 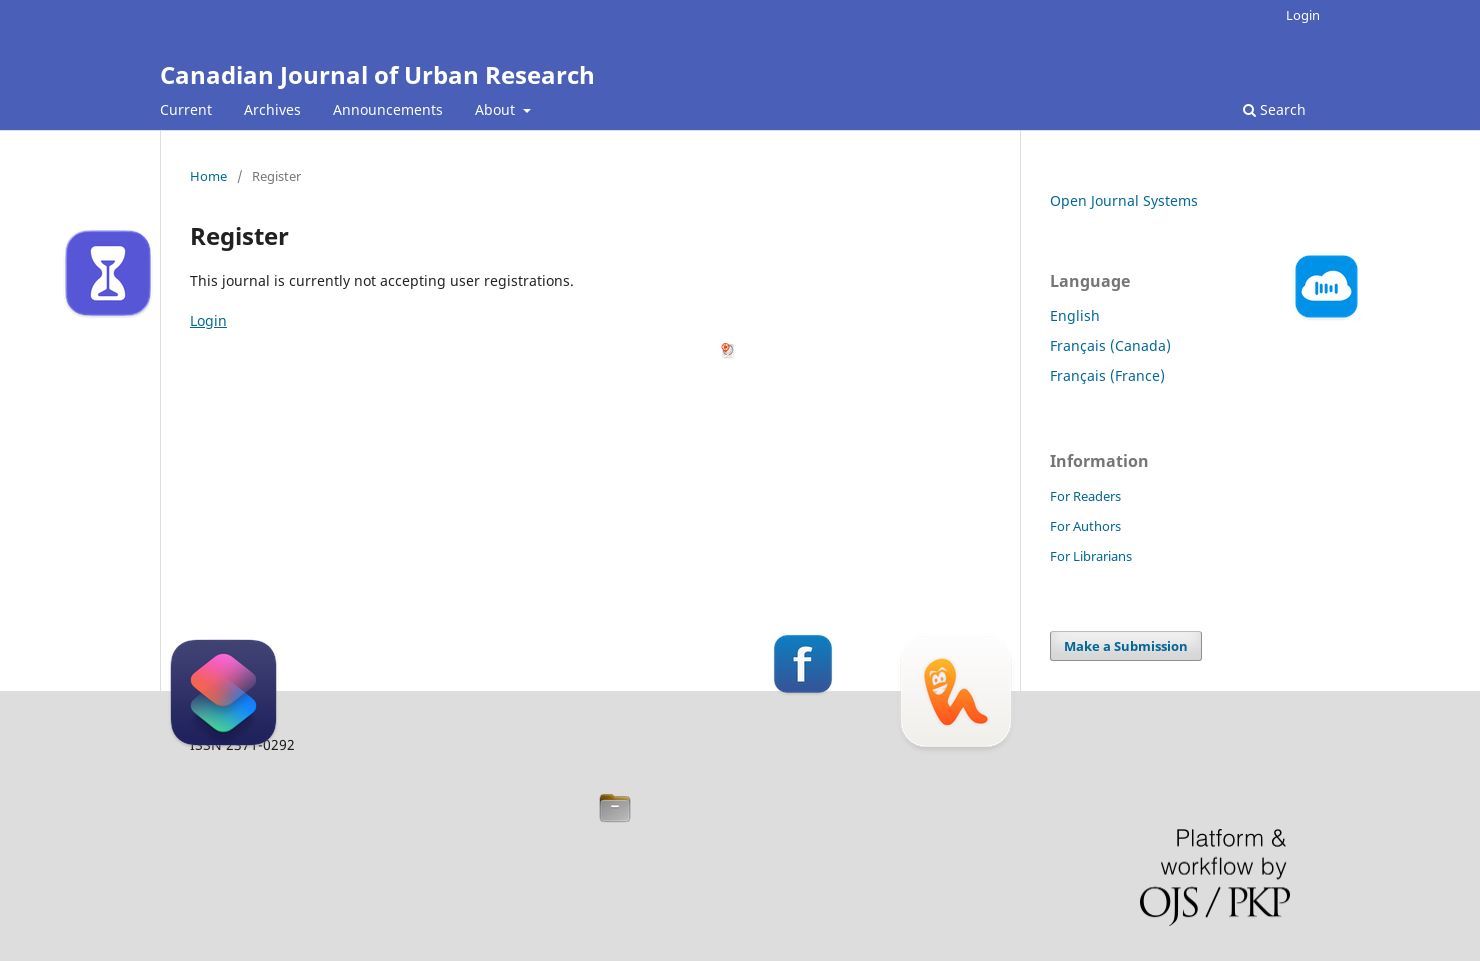 What do you see at coordinates (803, 664) in the screenshot?
I see `open facebook in browser` at bounding box center [803, 664].